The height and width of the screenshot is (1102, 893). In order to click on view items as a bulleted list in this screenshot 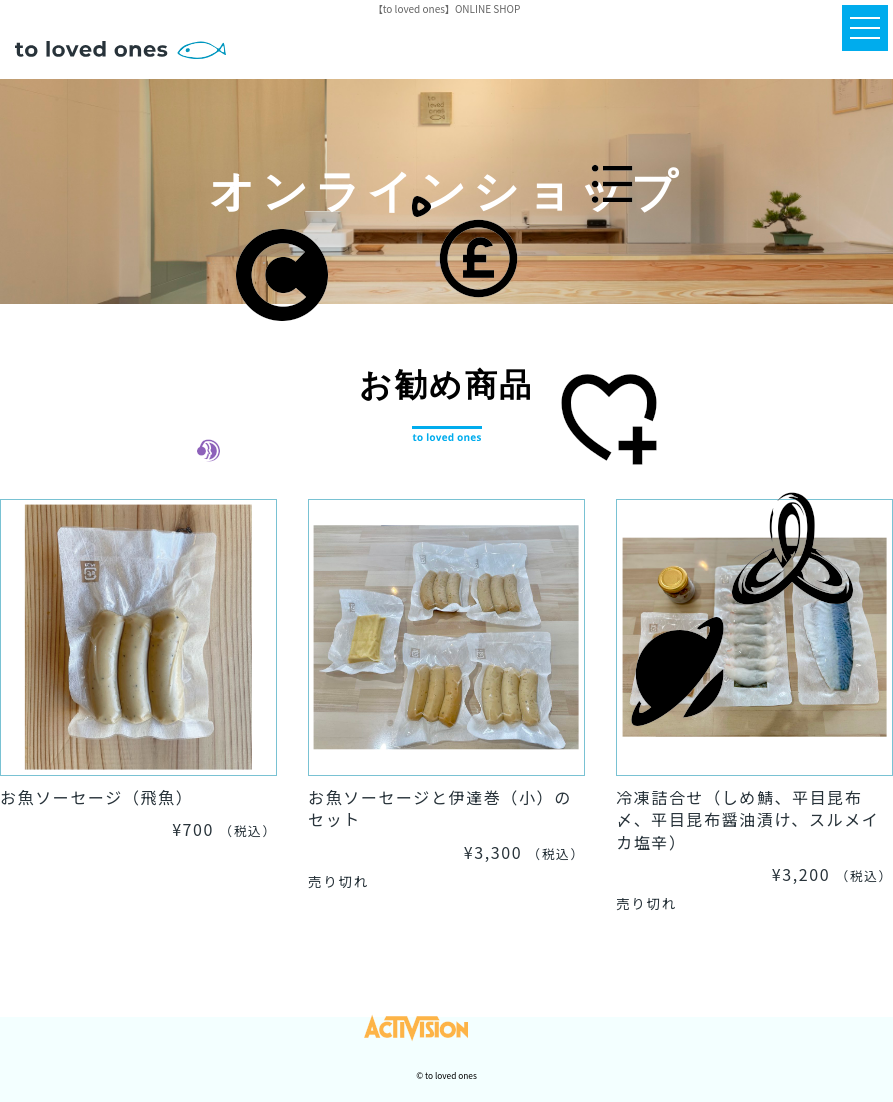, I will do `click(612, 184)`.